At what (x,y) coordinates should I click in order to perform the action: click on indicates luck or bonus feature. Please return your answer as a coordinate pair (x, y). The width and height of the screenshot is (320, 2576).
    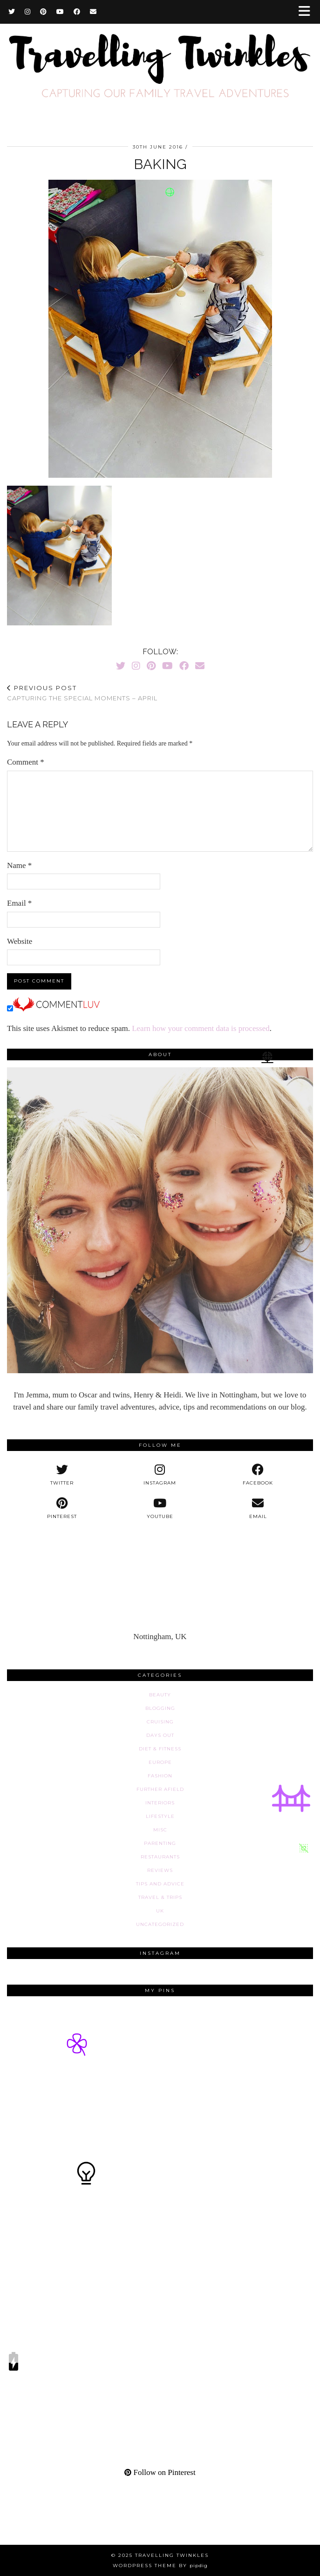
    Looking at the image, I should click on (77, 2044).